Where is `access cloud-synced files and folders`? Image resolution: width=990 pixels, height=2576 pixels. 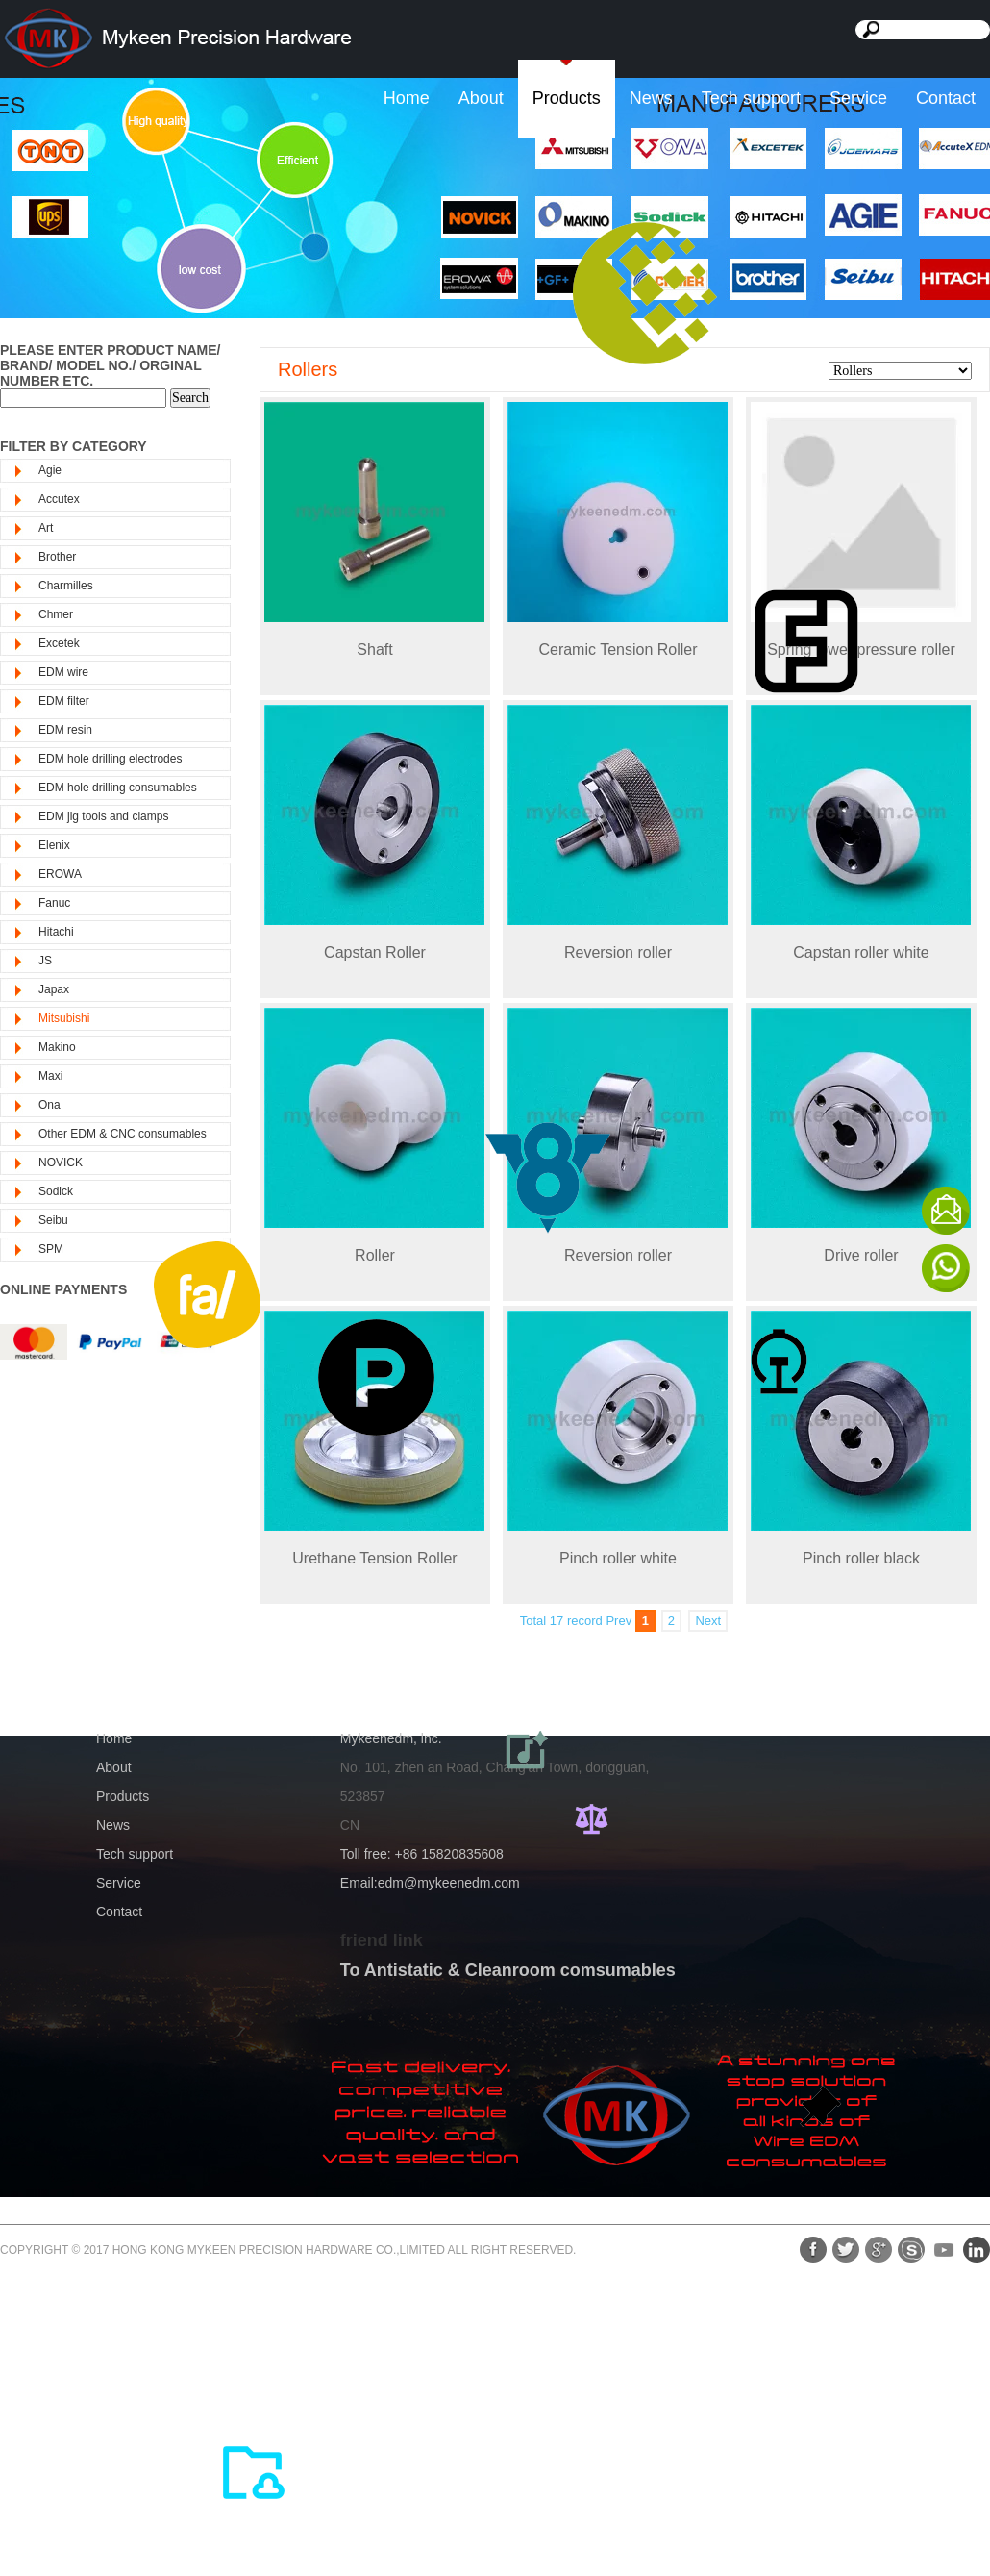
access cloud-synced files and folders is located at coordinates (252, 2472).